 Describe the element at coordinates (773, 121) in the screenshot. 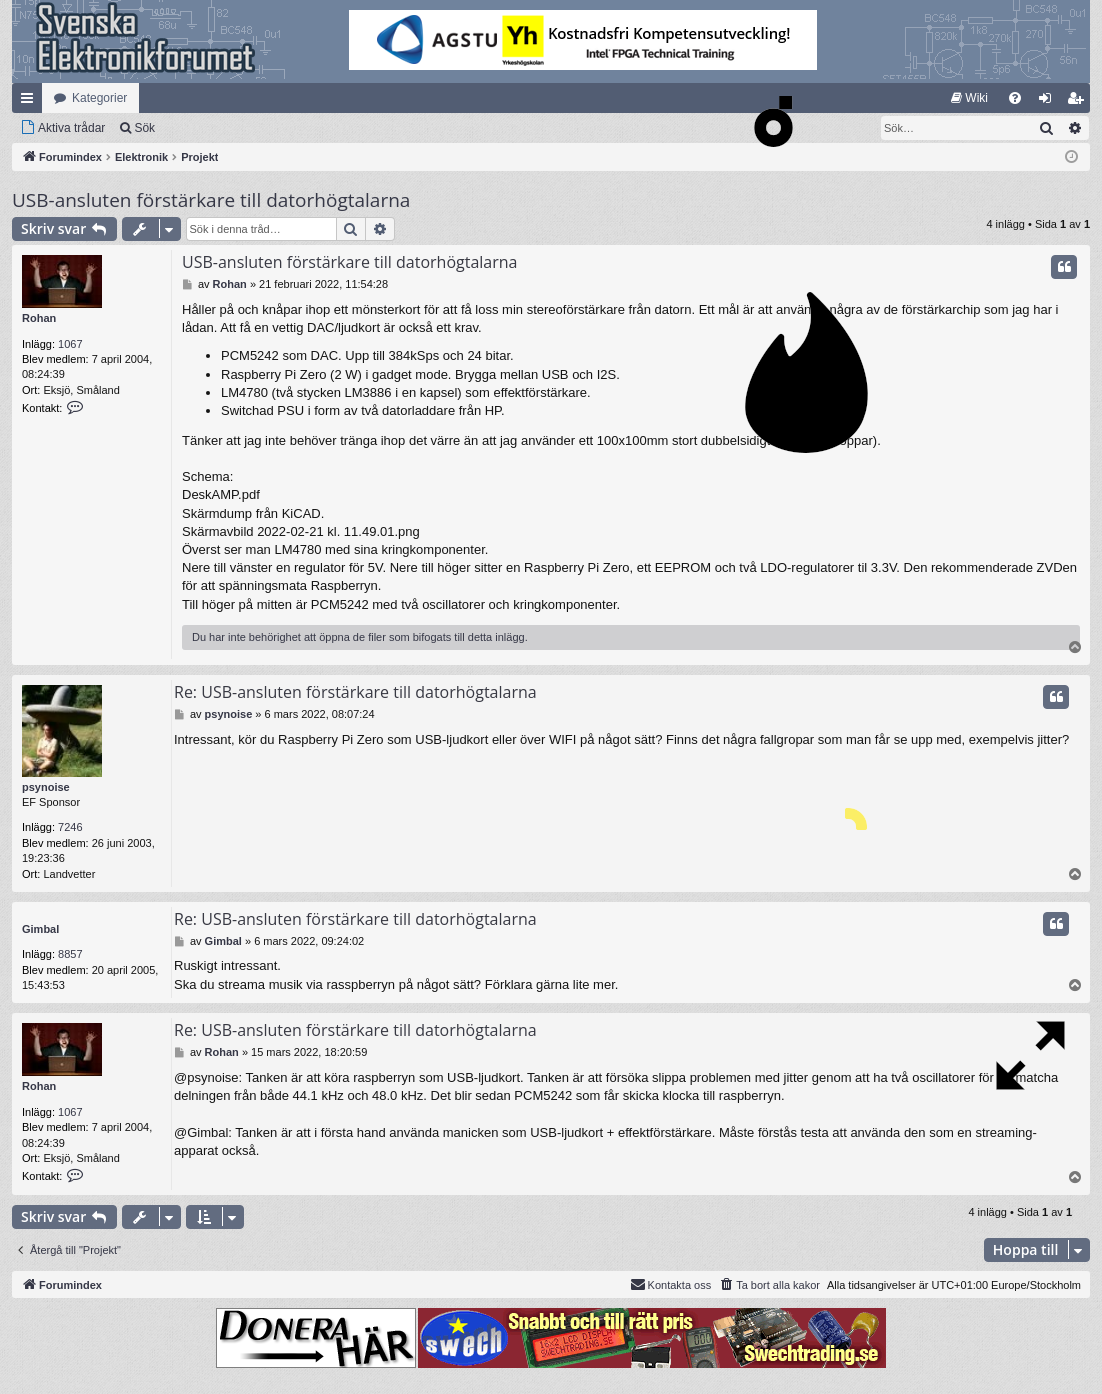

I see `open depositphotos stock image library` at that location.